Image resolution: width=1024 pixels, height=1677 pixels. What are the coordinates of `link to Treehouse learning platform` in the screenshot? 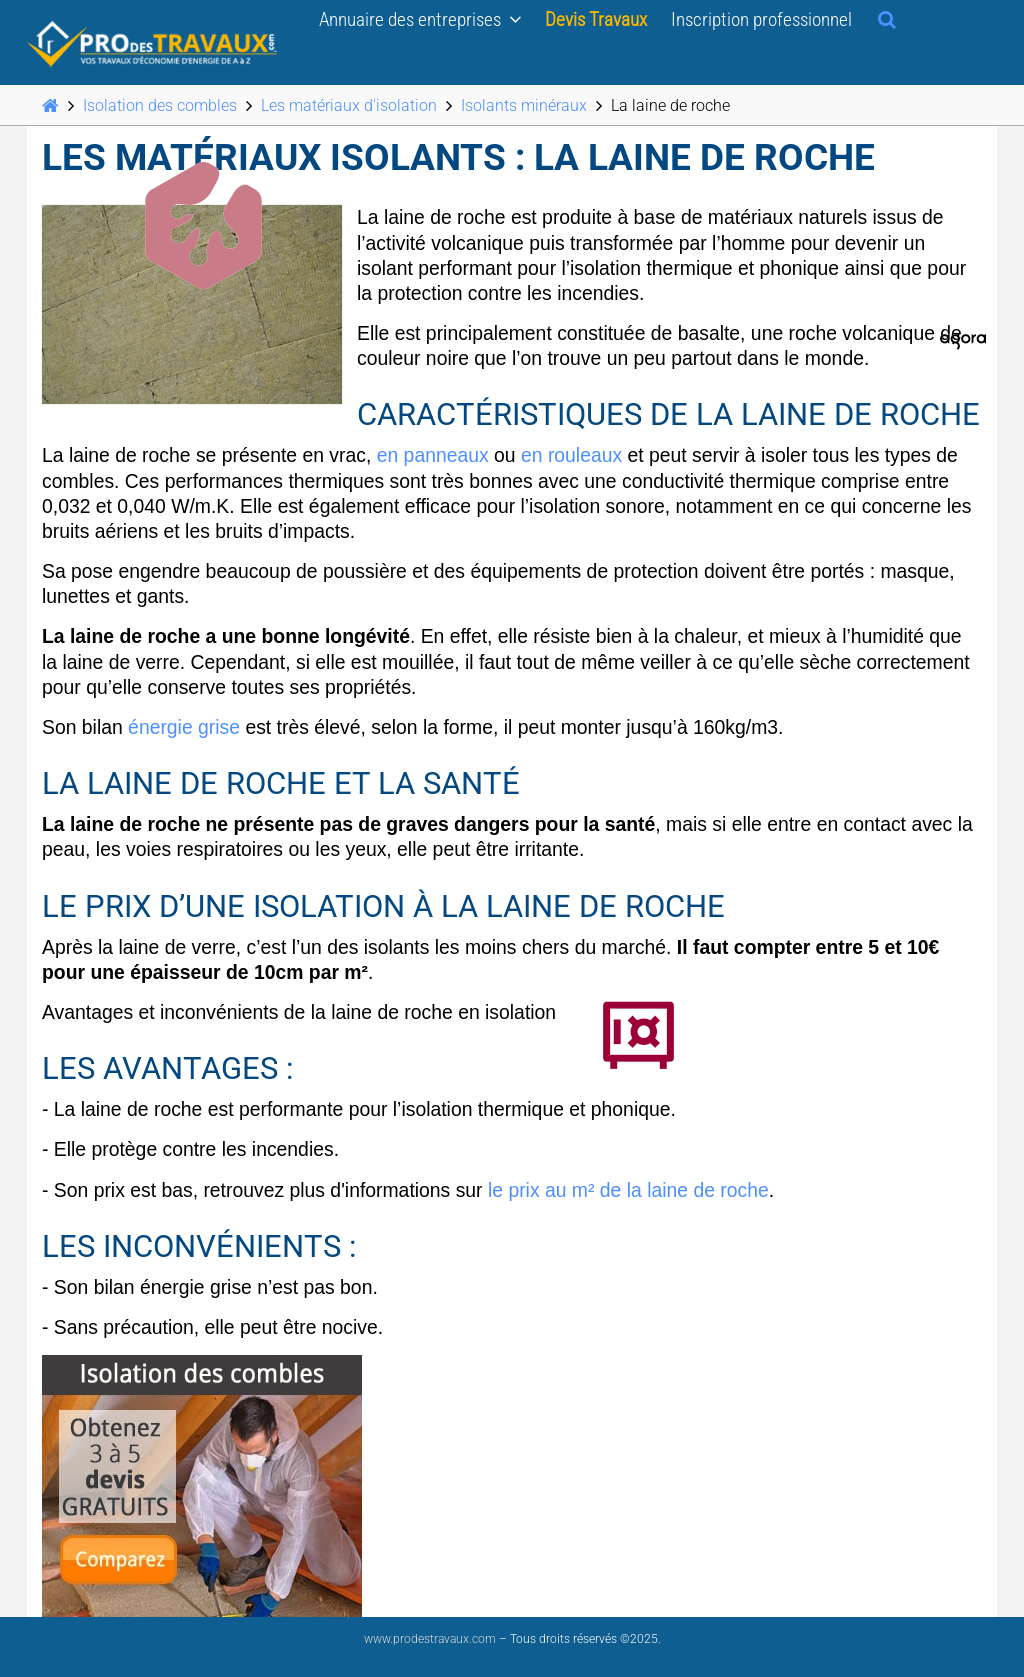 It's located at (203, 225).